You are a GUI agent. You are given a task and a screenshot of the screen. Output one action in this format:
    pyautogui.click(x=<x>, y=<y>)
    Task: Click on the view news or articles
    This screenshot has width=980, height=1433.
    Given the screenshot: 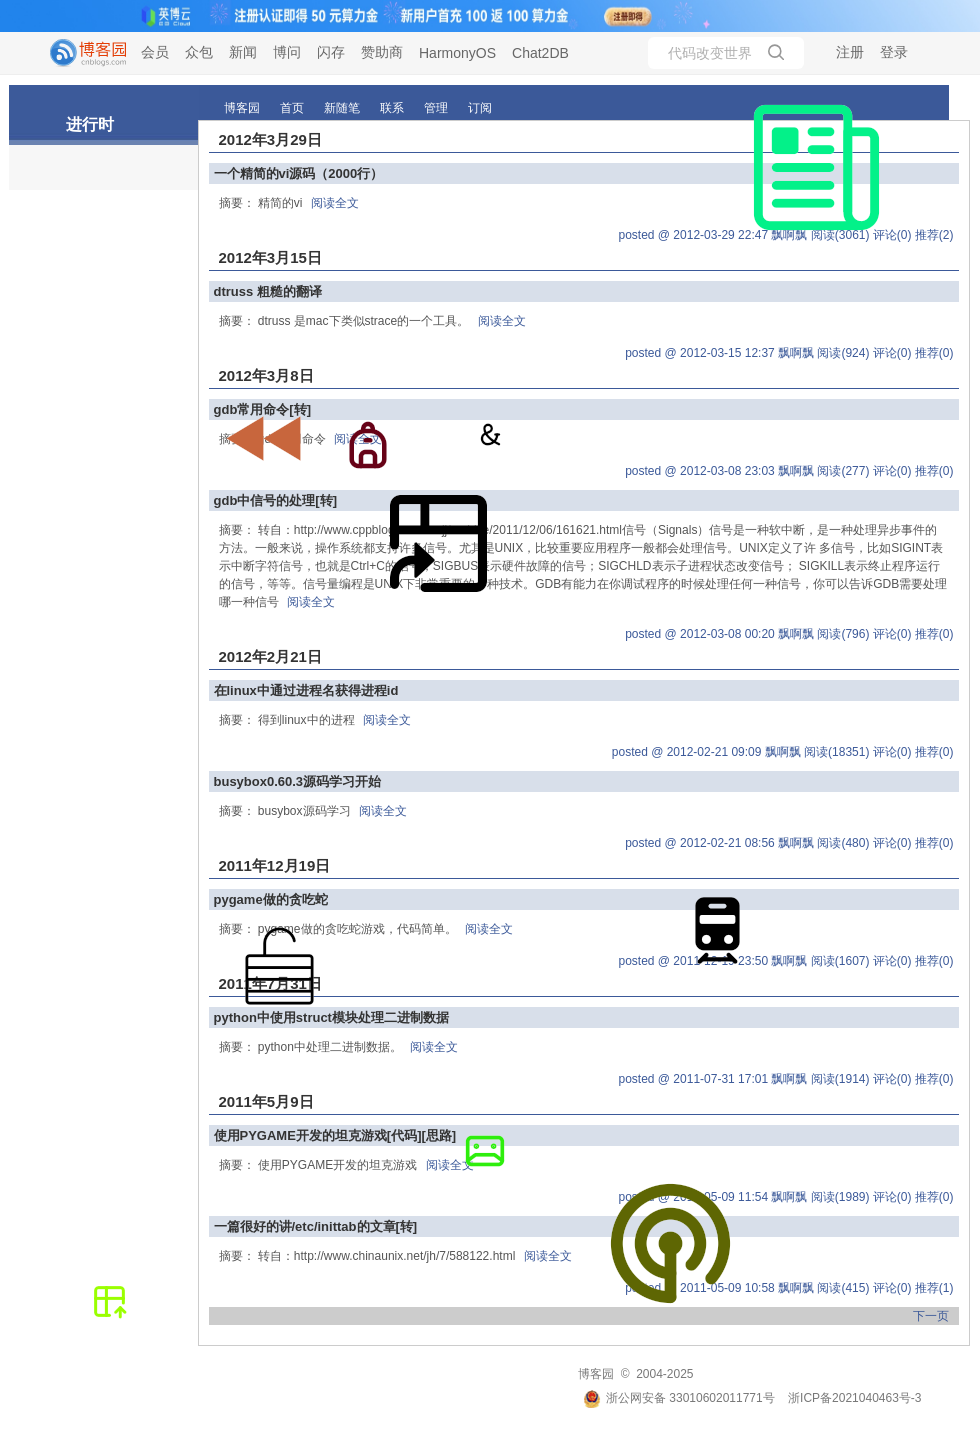 What is the action you would take?
    pyautogui.click(x=816, y=167)
    